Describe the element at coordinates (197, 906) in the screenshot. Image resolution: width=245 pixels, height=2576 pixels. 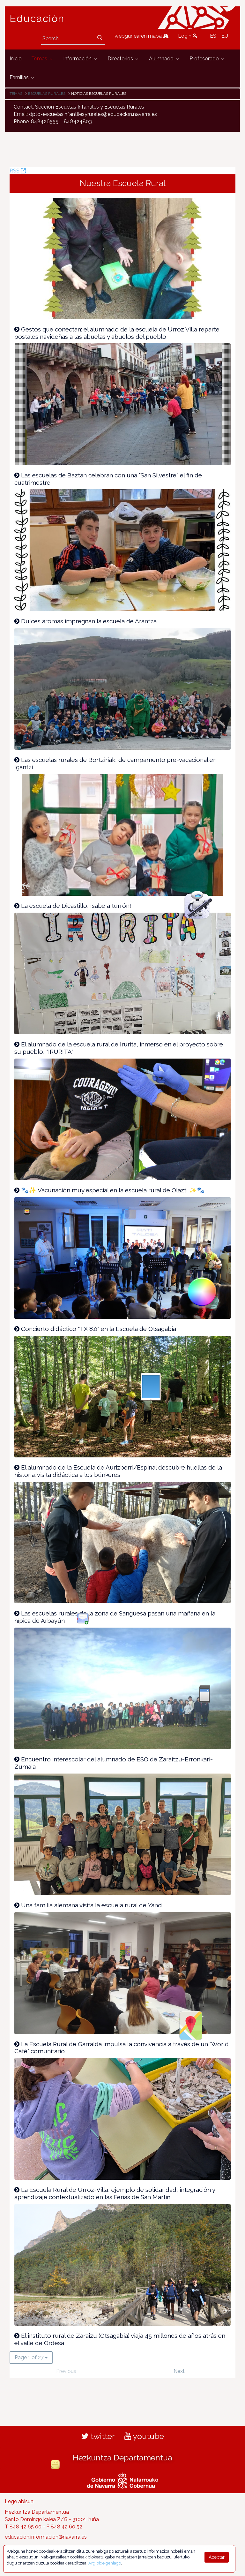
I see `open Automator to create automated workflows` at that location.